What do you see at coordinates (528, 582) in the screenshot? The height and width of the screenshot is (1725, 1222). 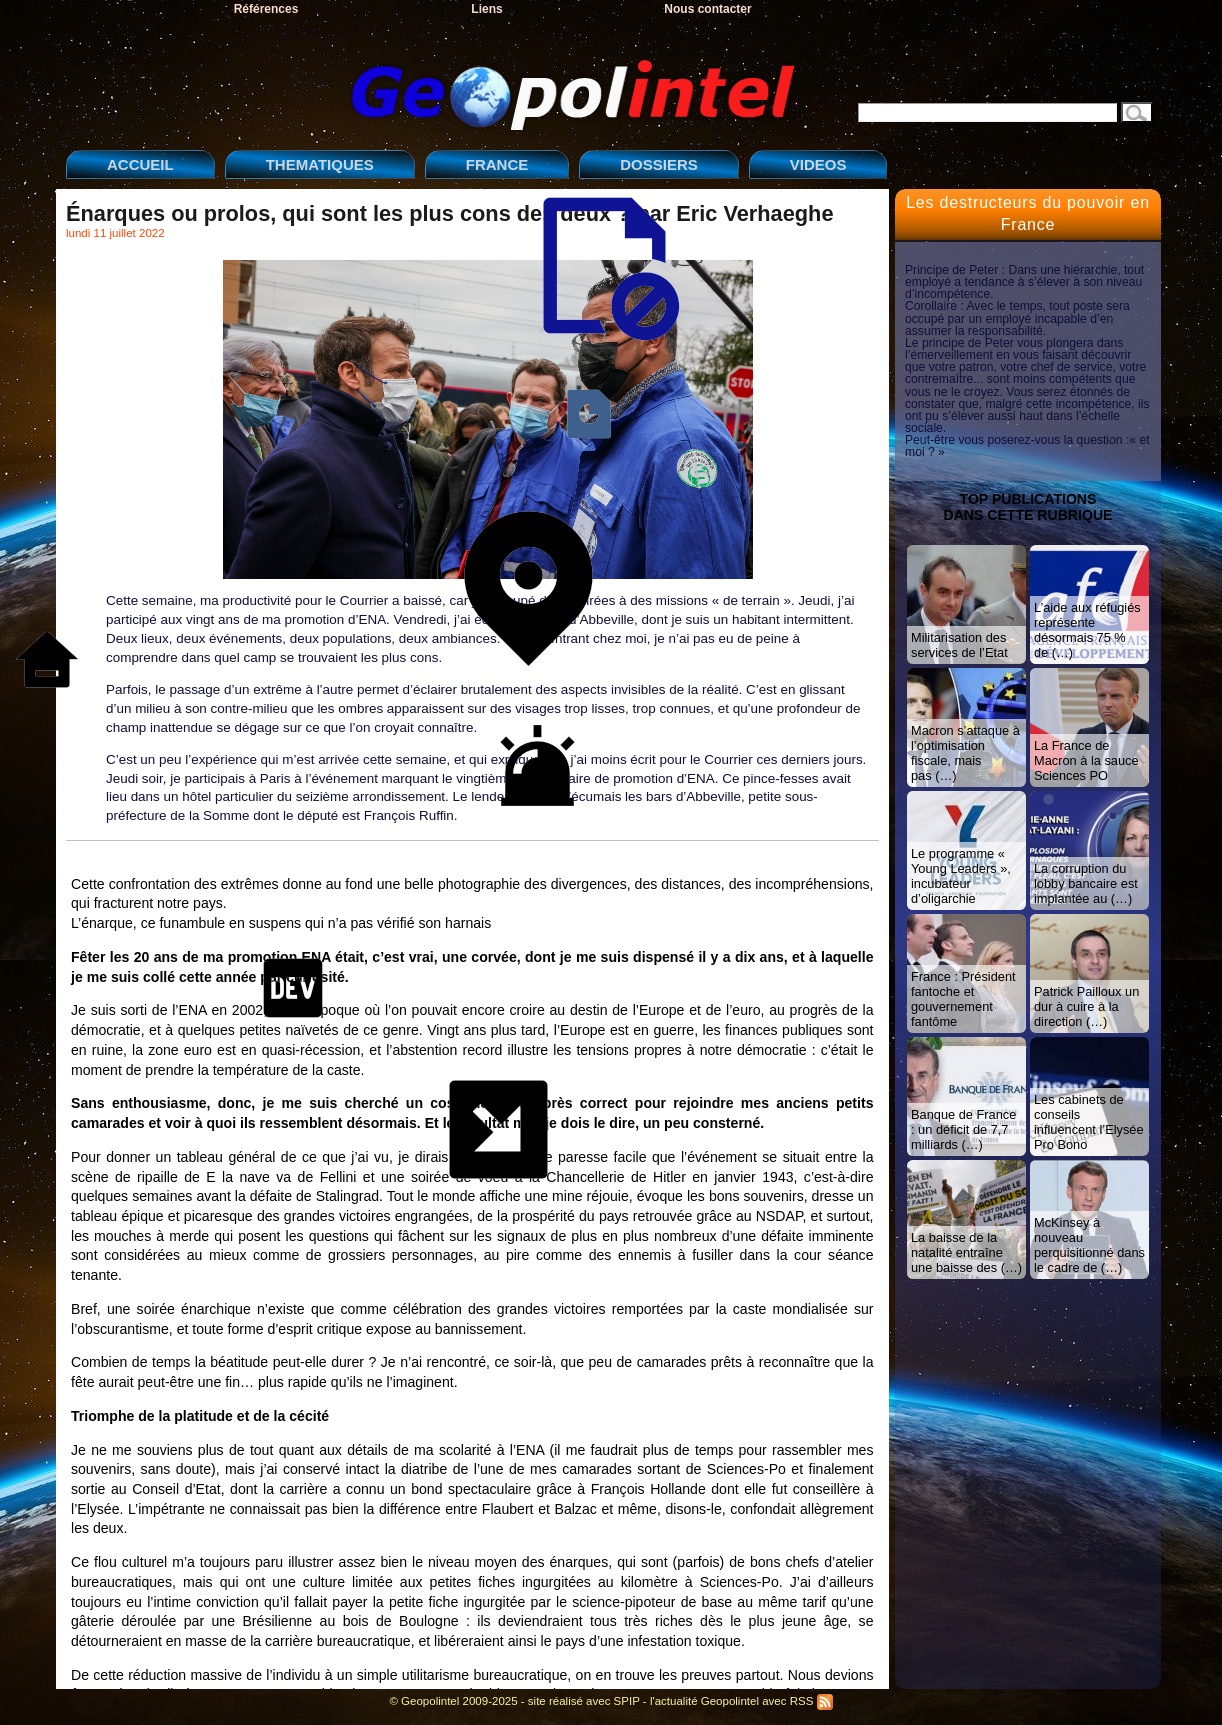 I see `view location on map` at bounding box center [528, 582].